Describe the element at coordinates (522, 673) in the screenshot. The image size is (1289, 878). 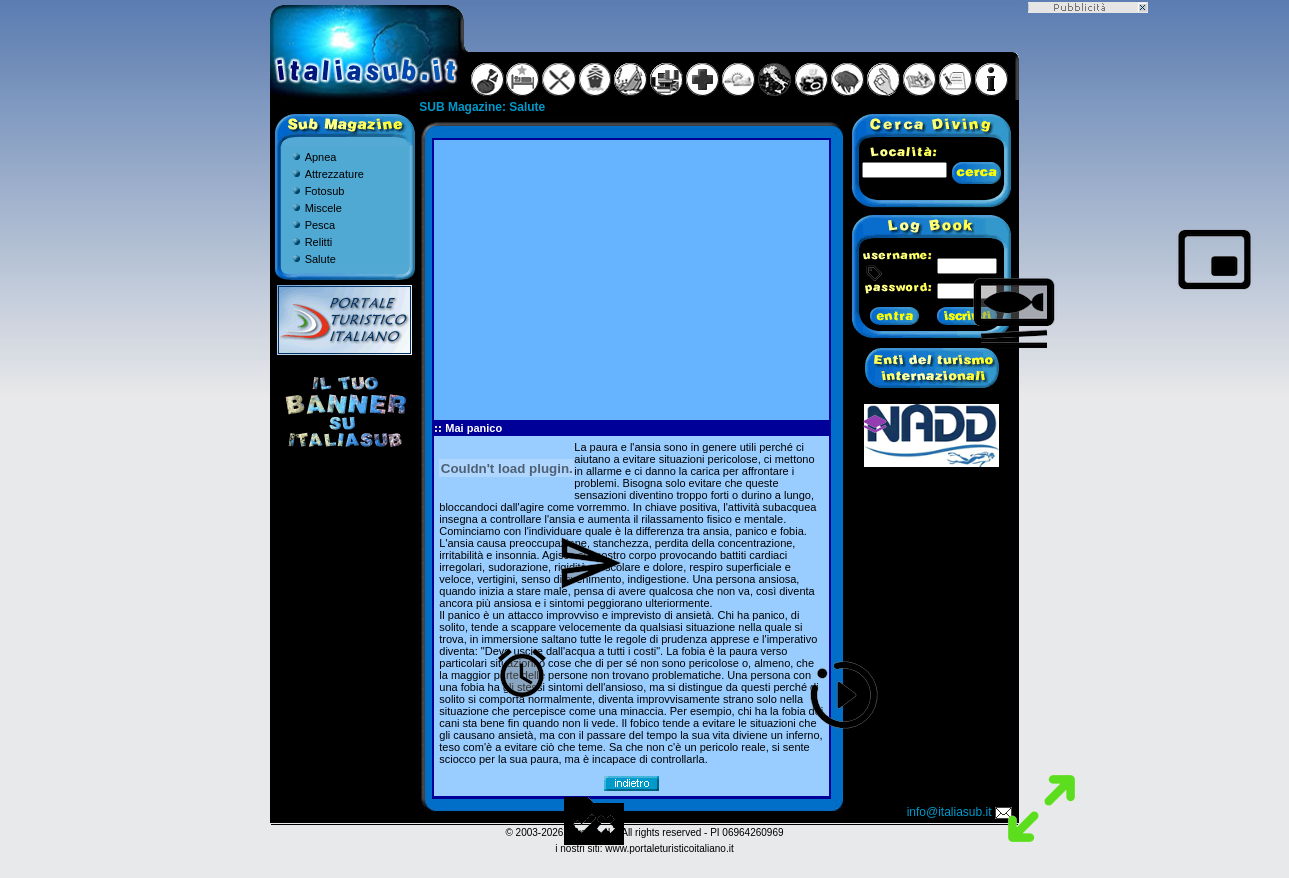
I see `set or manage alarms` at that location.